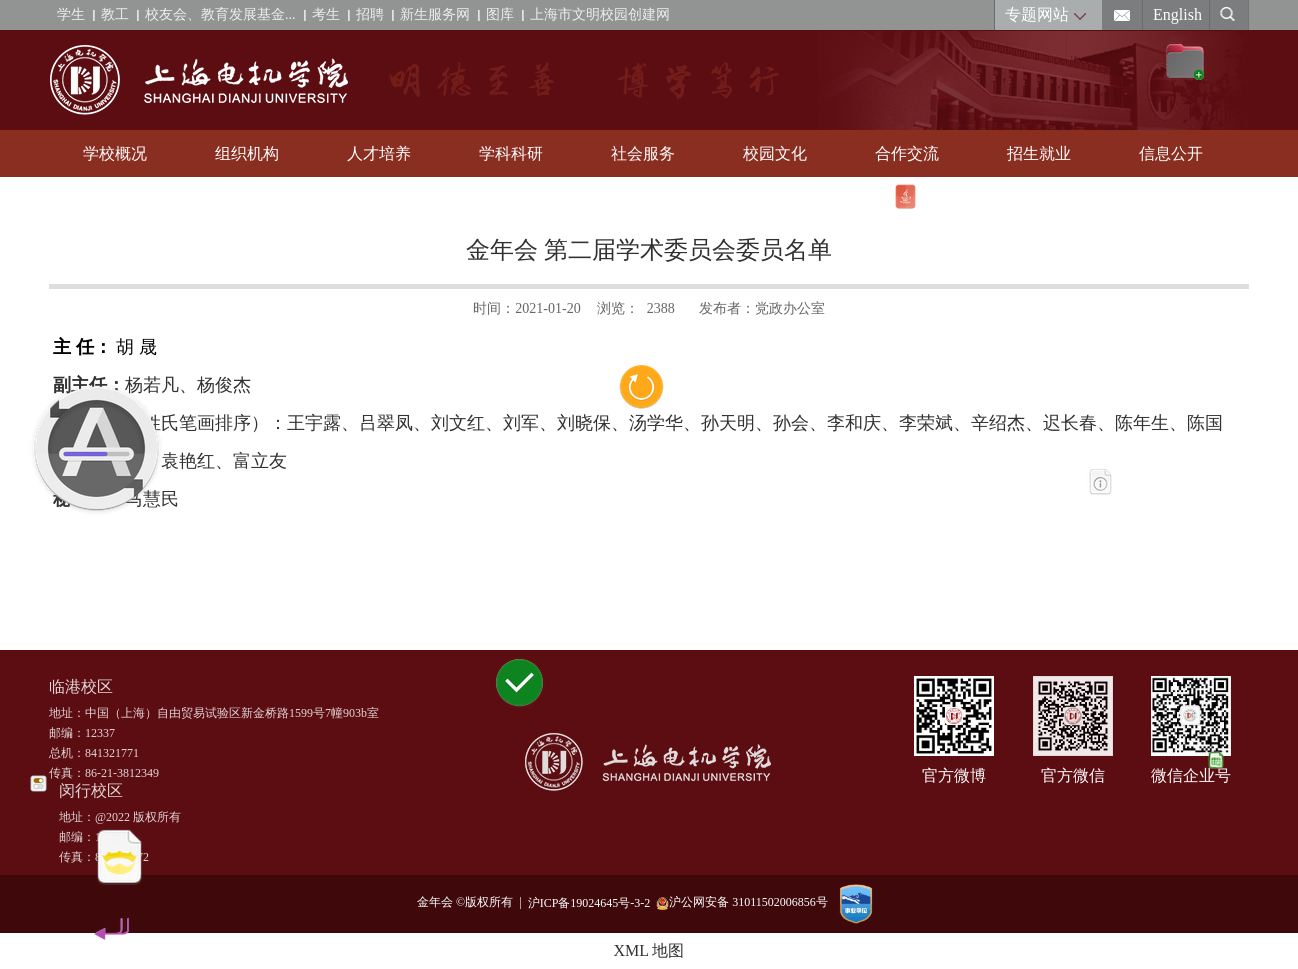  Describe the element at coordinates (119, 856) in the screenshot. I see `nim programming language source file` at that location.